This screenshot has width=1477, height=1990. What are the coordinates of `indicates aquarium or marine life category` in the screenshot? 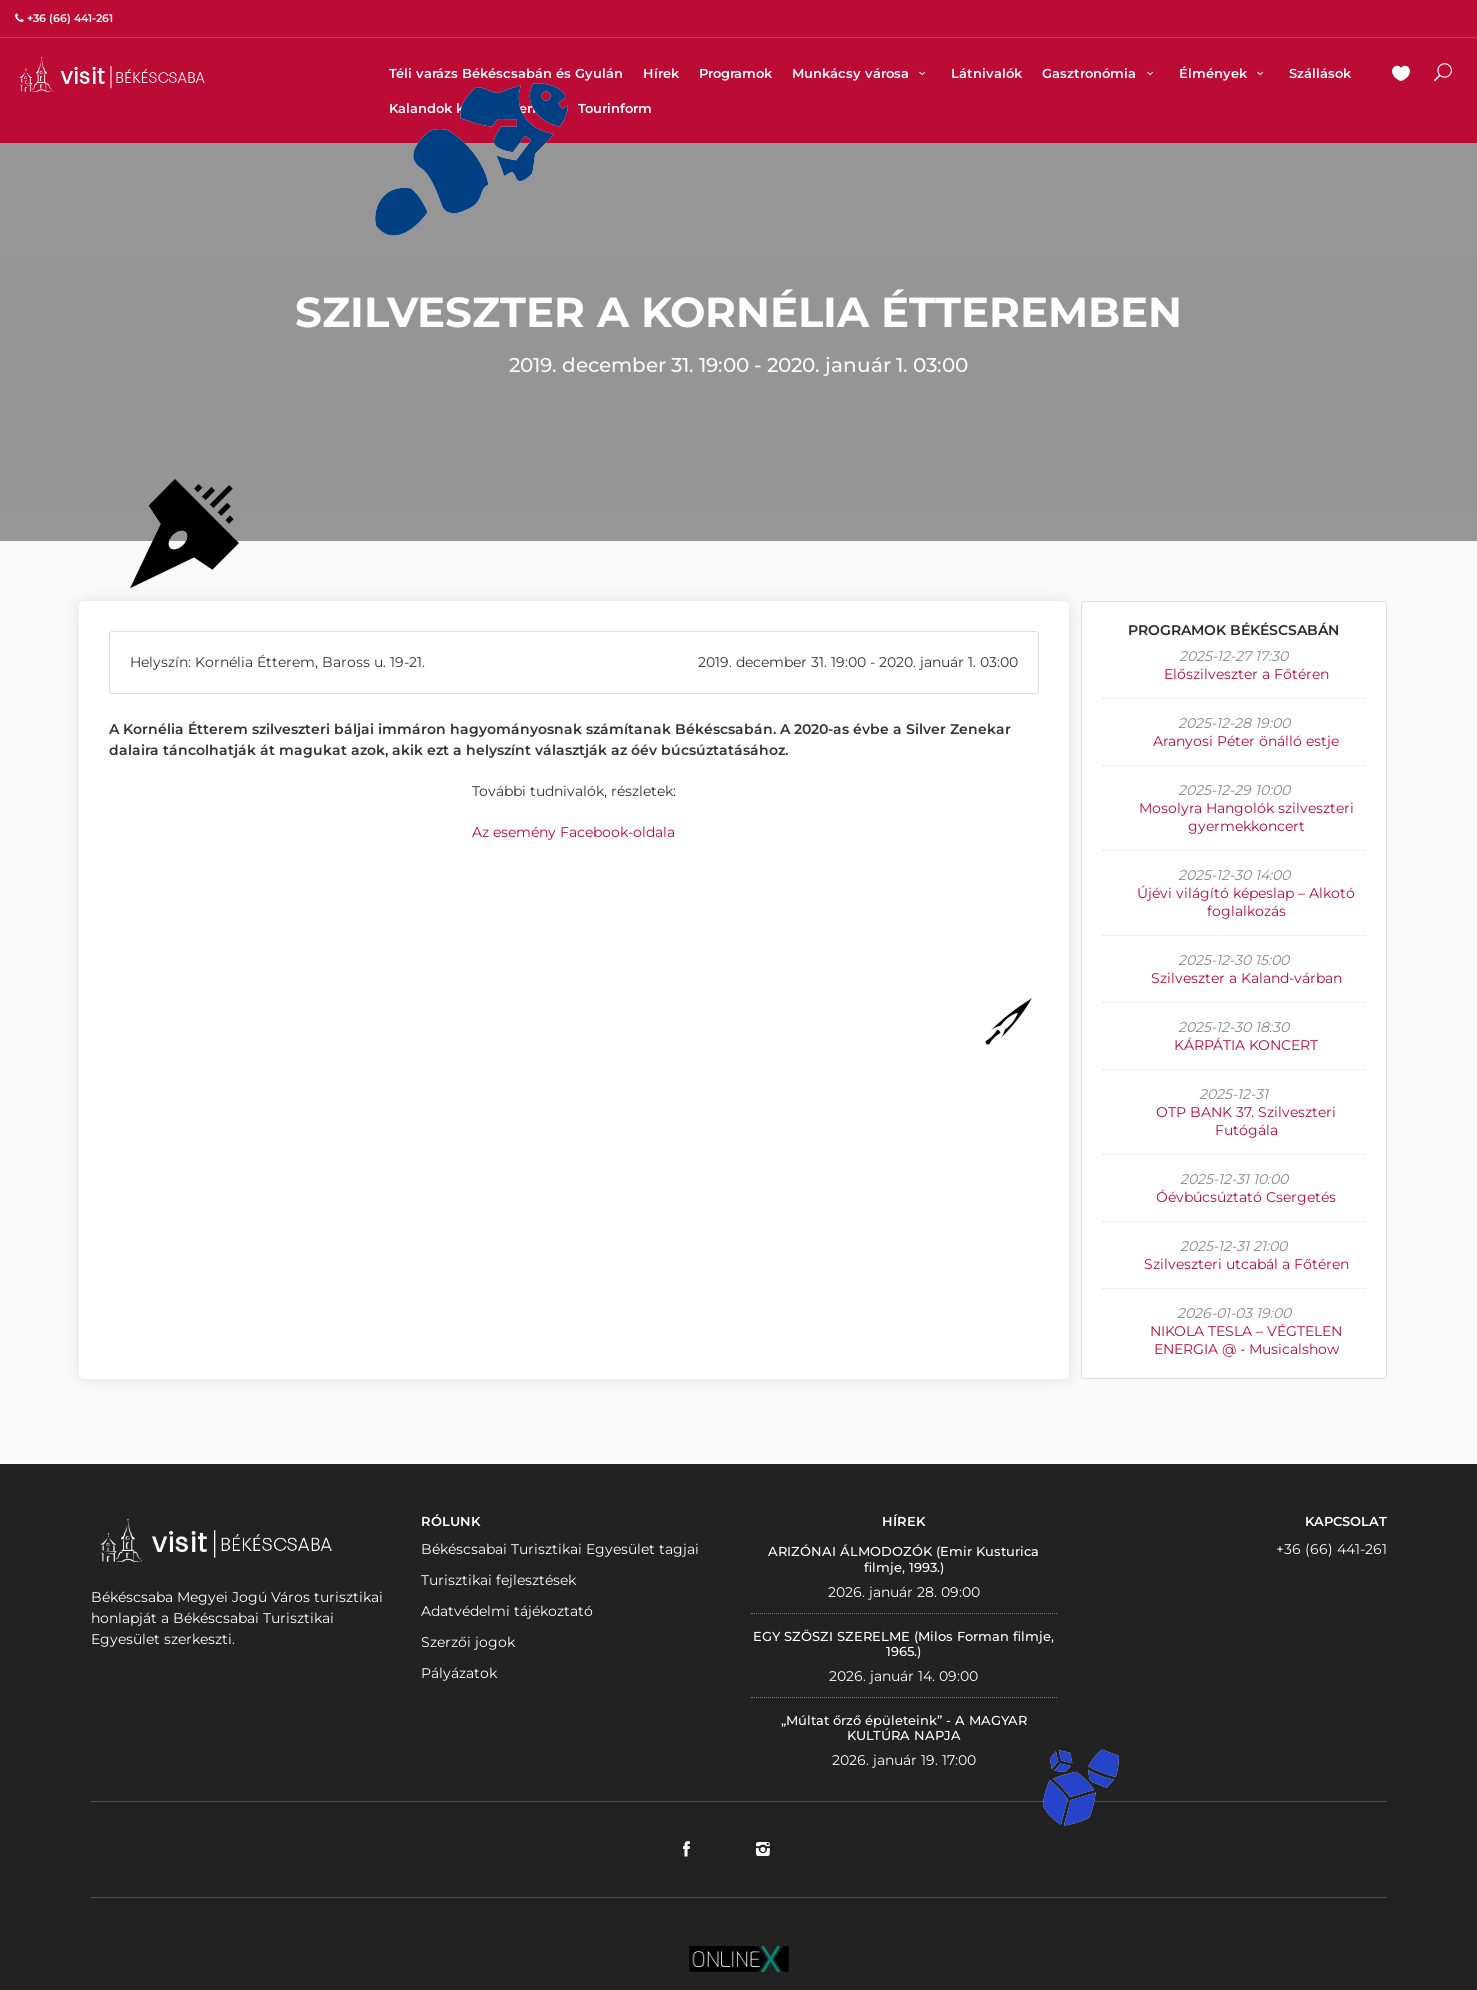 It's located at (471, 159).